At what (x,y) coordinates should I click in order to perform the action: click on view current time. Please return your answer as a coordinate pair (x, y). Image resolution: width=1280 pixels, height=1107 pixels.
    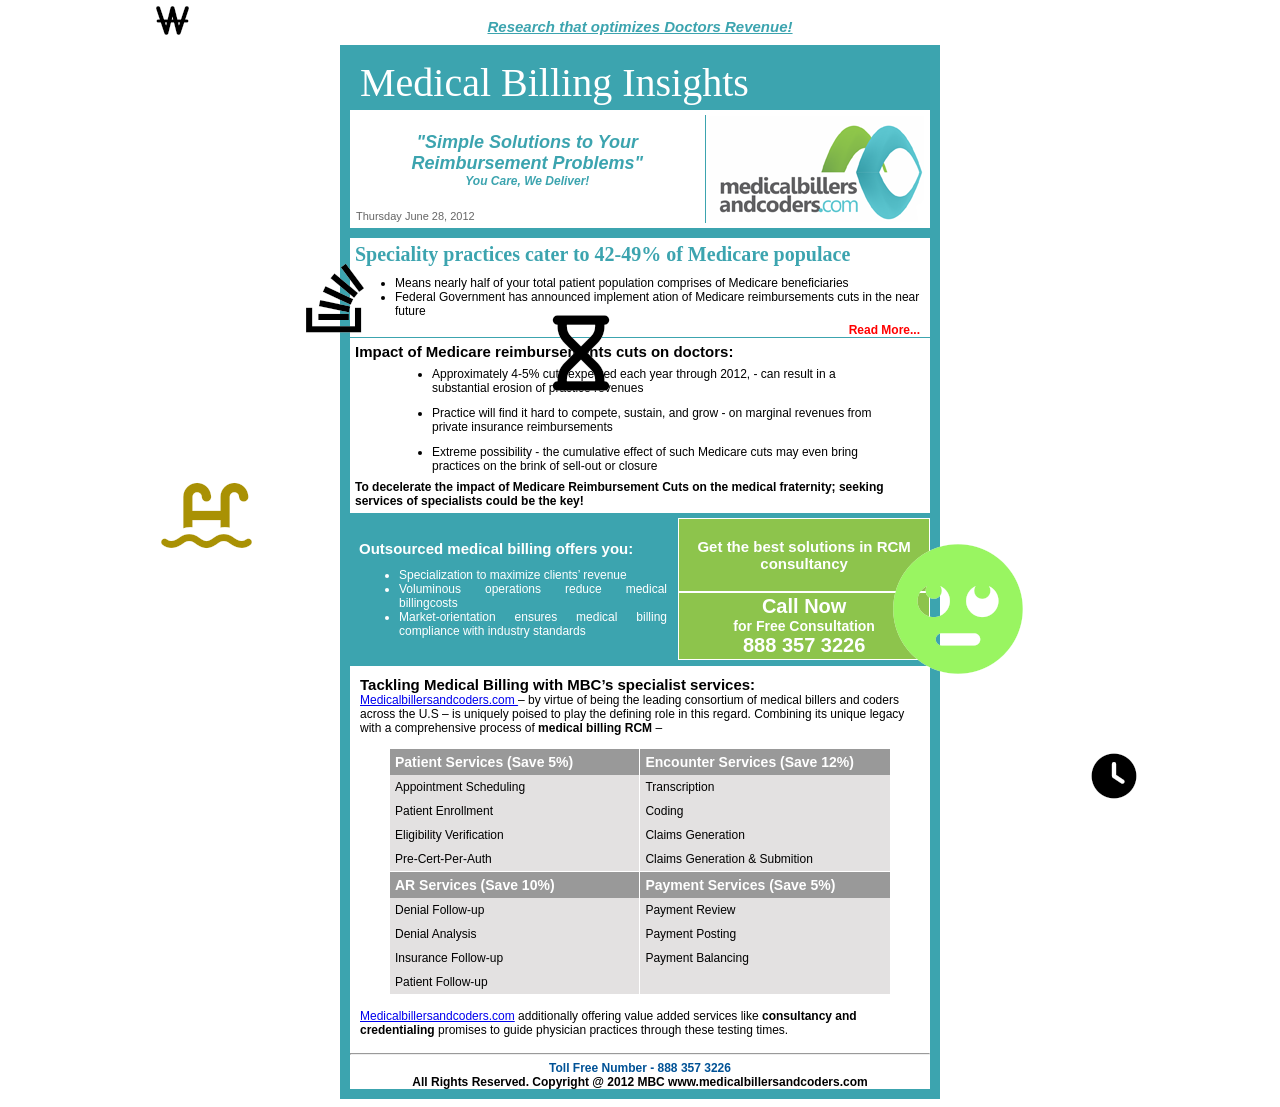
    Looking at the image, I should click on (1114, 776).